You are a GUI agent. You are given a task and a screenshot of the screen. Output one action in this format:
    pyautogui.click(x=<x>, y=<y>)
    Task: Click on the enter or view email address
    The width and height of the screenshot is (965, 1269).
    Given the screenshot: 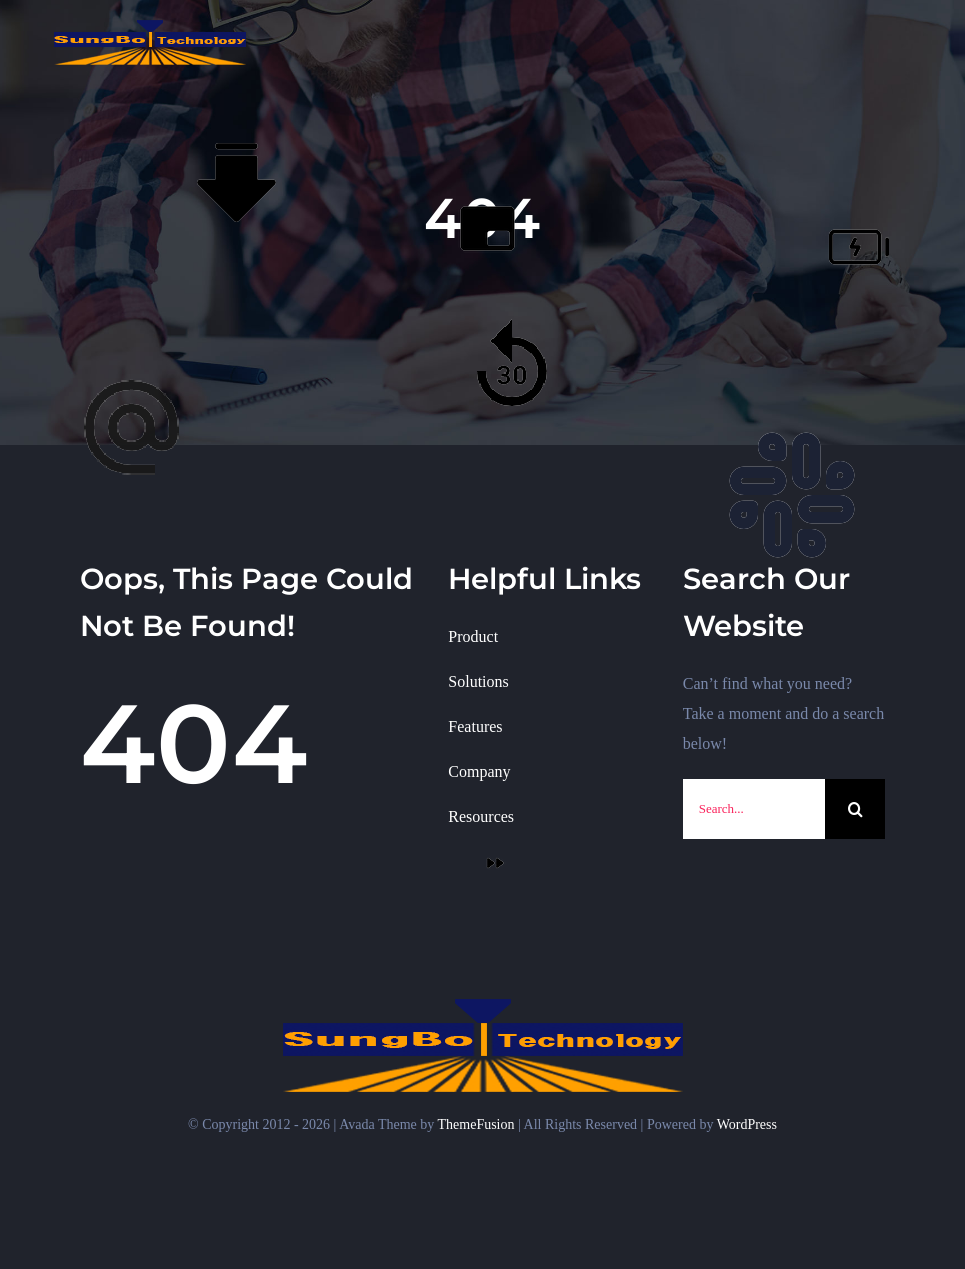 What is the action you would take?
    pyautogui.click(x=131, y=427)
    